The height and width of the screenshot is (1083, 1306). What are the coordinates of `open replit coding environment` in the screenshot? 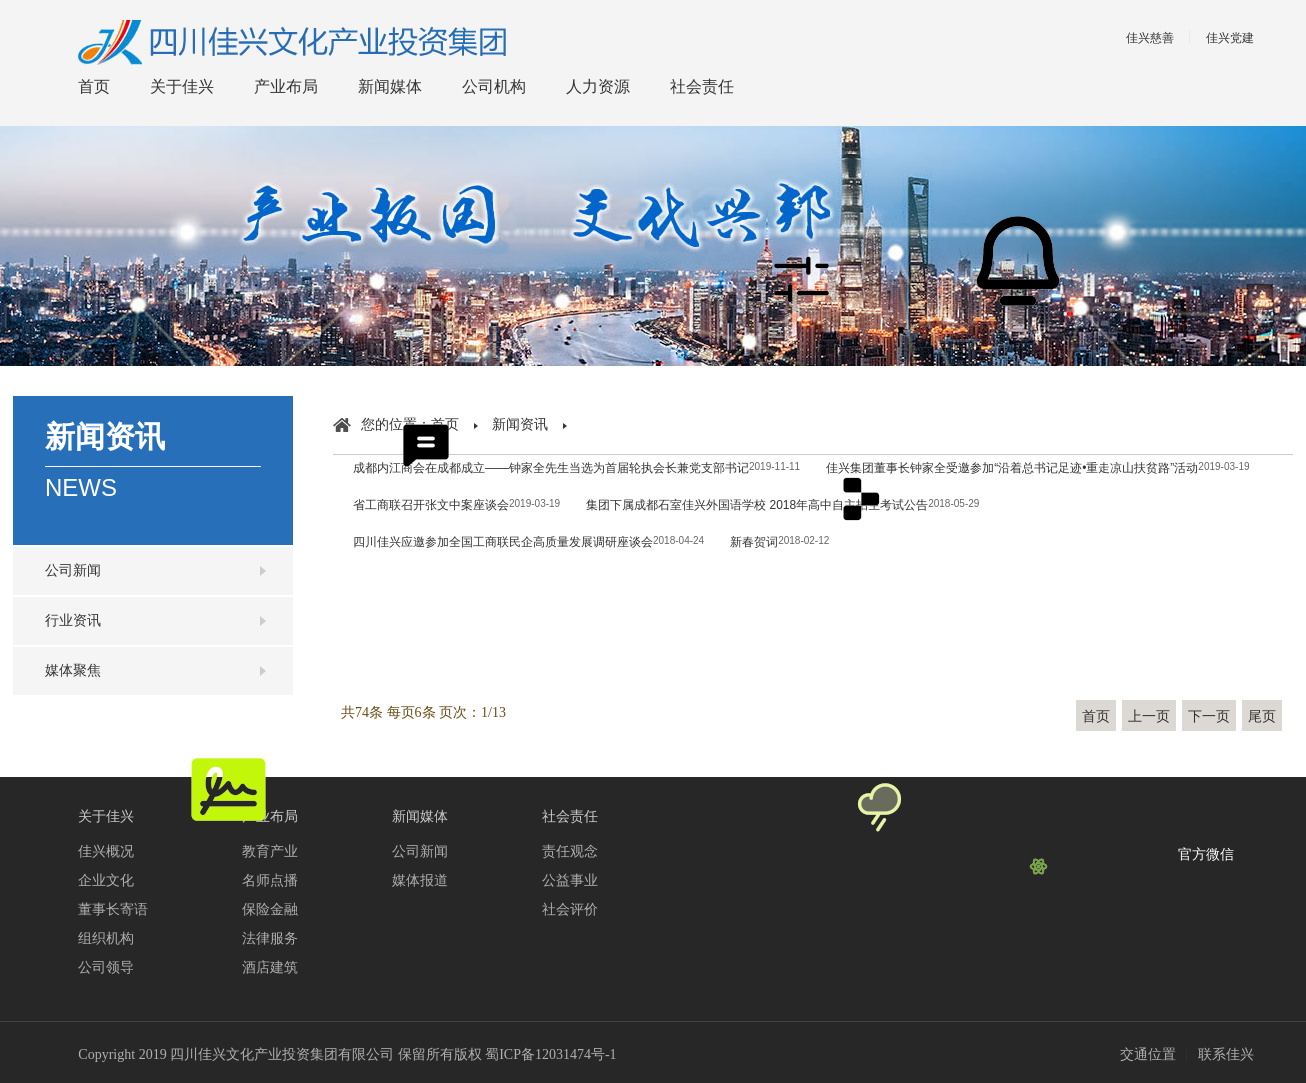 It's located at (858, 499).